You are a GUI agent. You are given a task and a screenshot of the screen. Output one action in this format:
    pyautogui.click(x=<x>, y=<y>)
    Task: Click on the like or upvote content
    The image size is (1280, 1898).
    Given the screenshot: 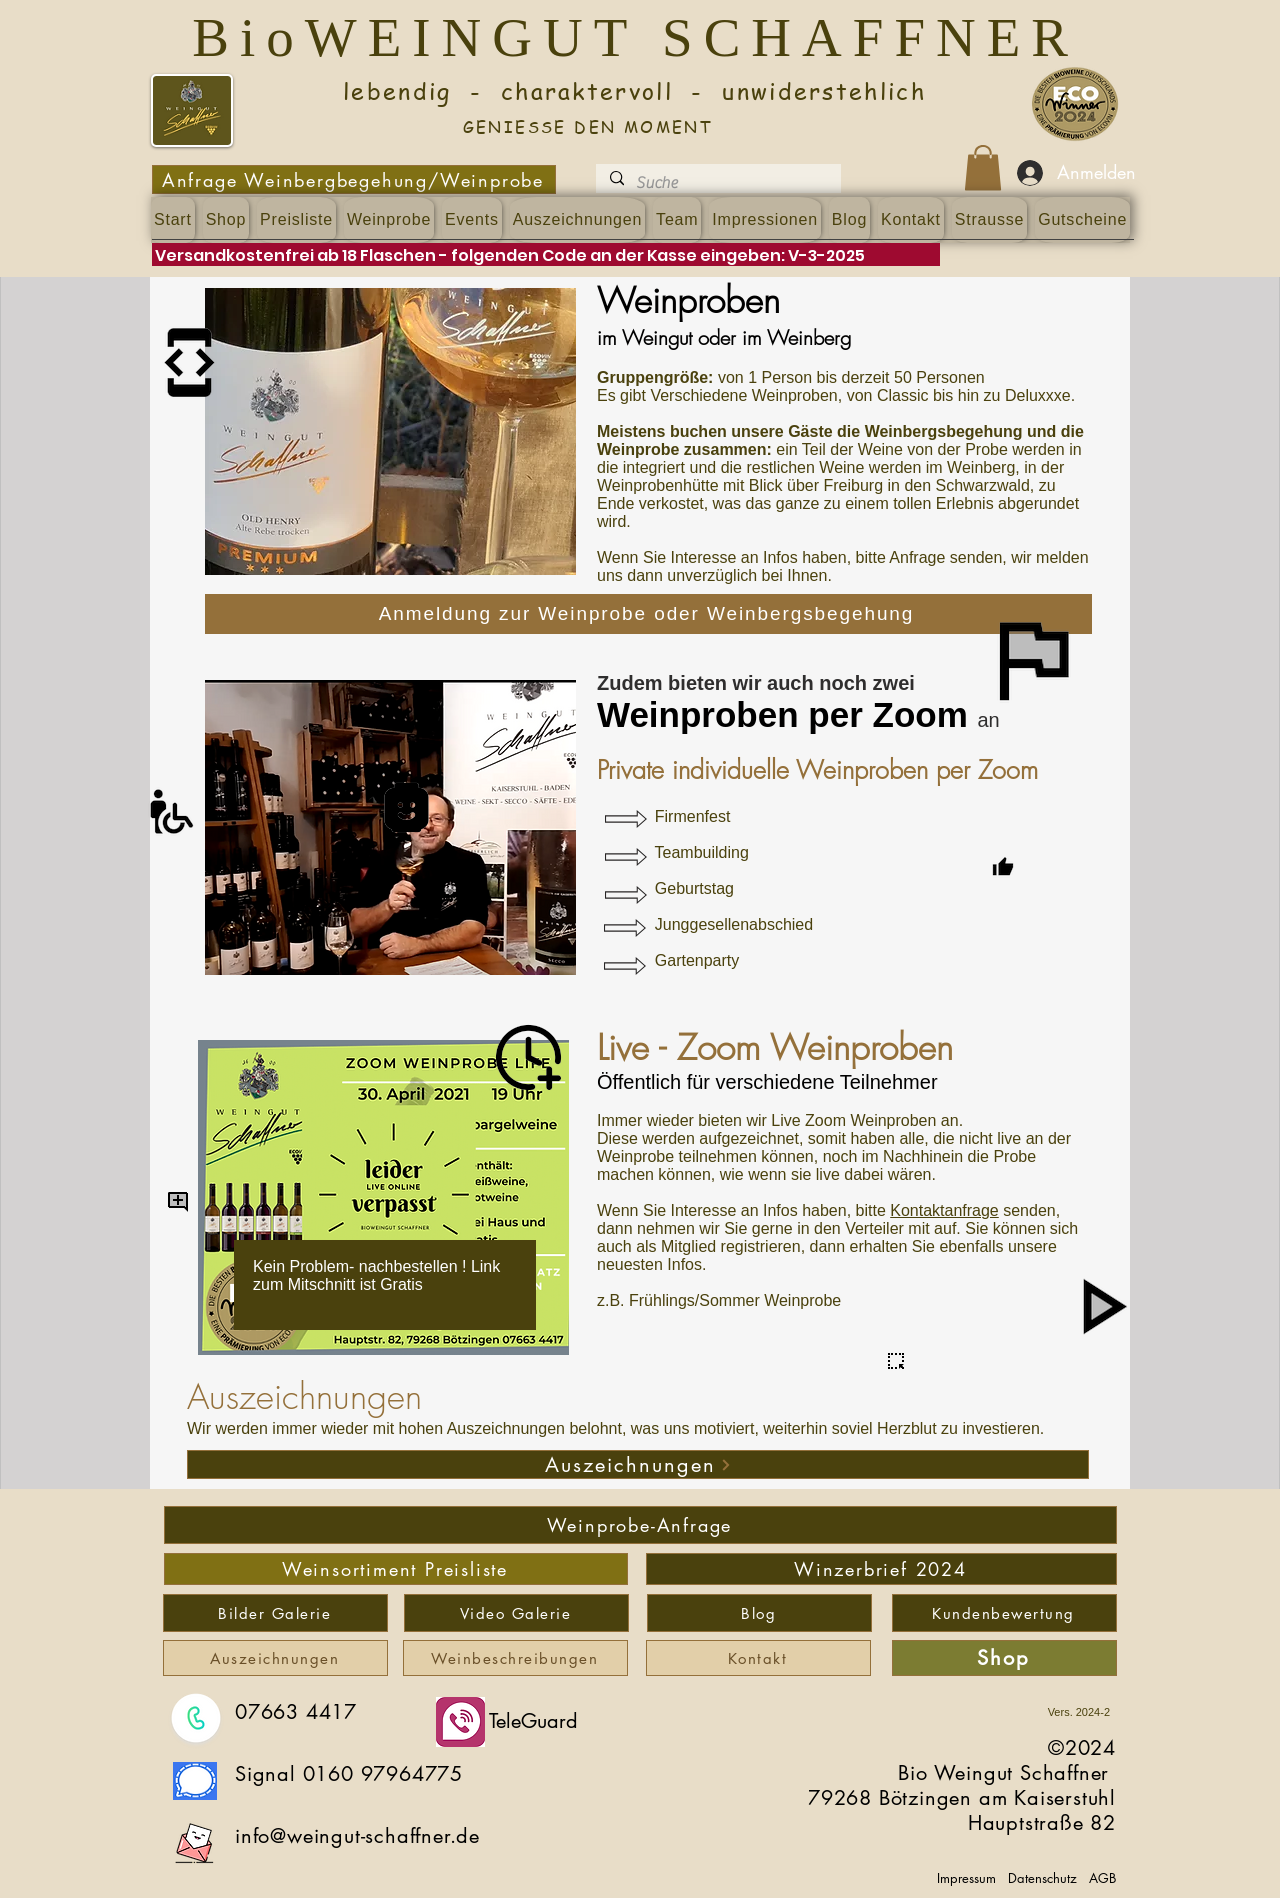 What is the action you would take?
    pyautogui.click(x=1003, y=867)
    